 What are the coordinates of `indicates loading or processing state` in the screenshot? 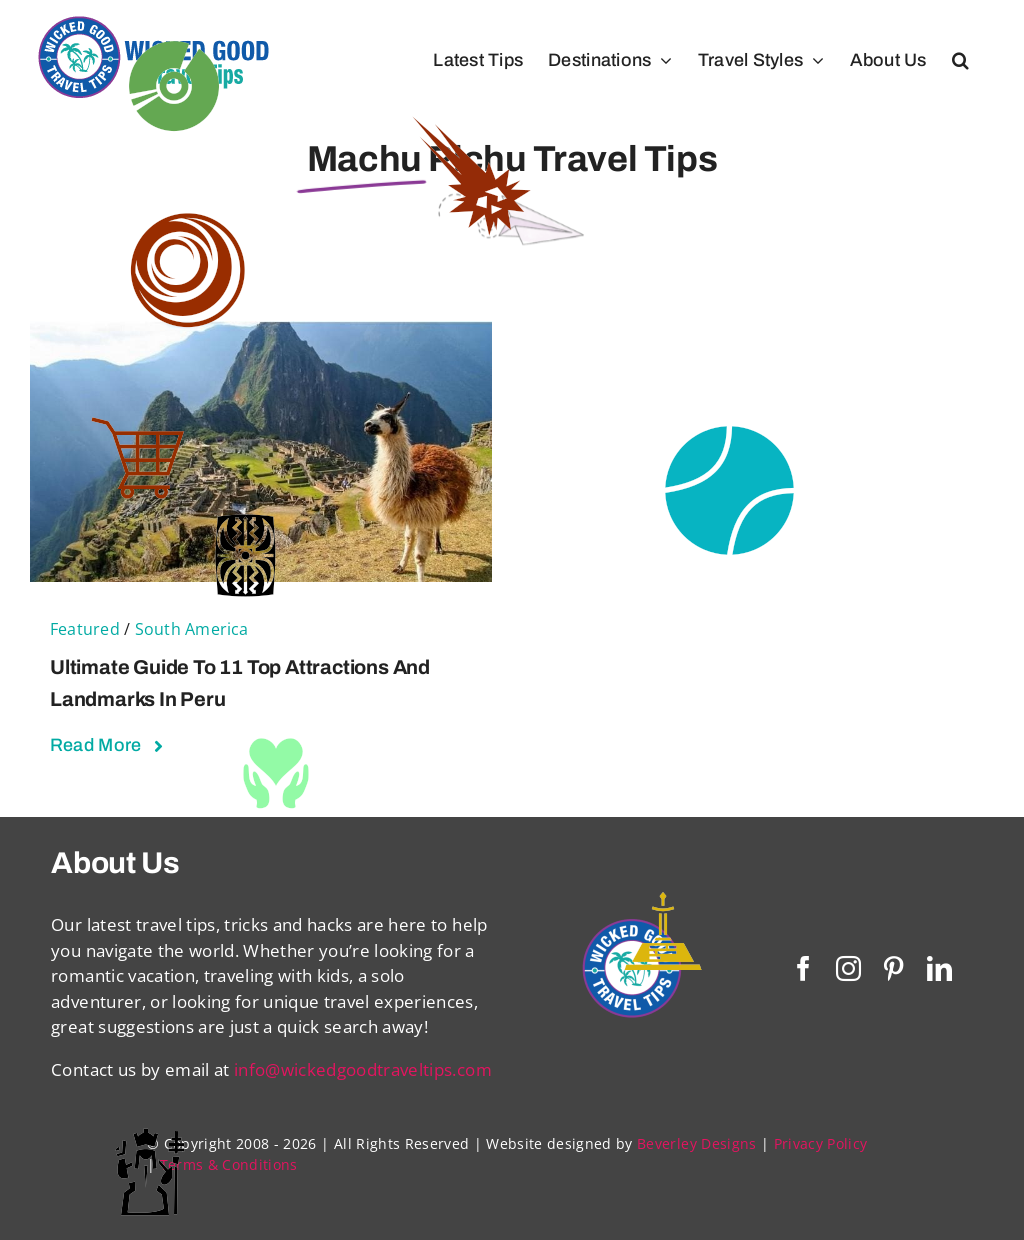 It's located at (189, 270).